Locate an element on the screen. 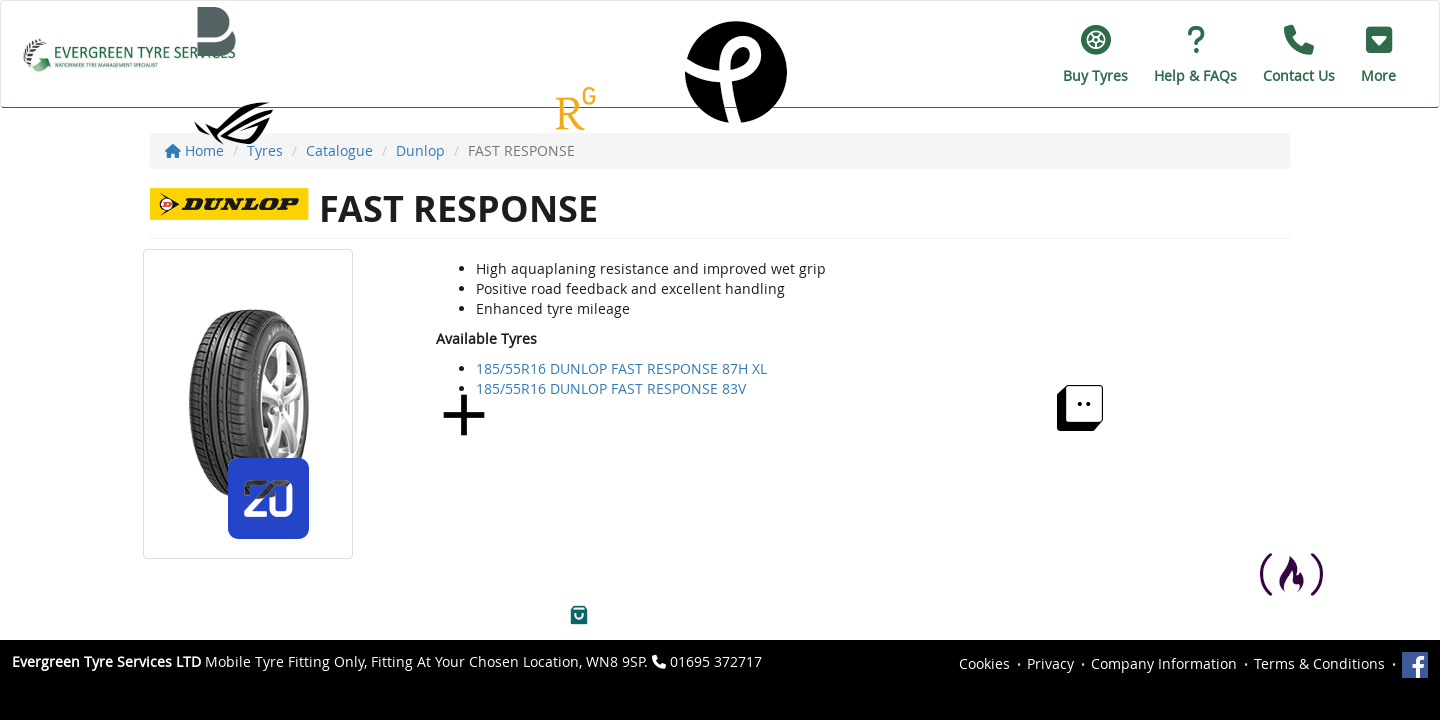  visit freeCodeCamp website is located at coordinates (1291, 574).